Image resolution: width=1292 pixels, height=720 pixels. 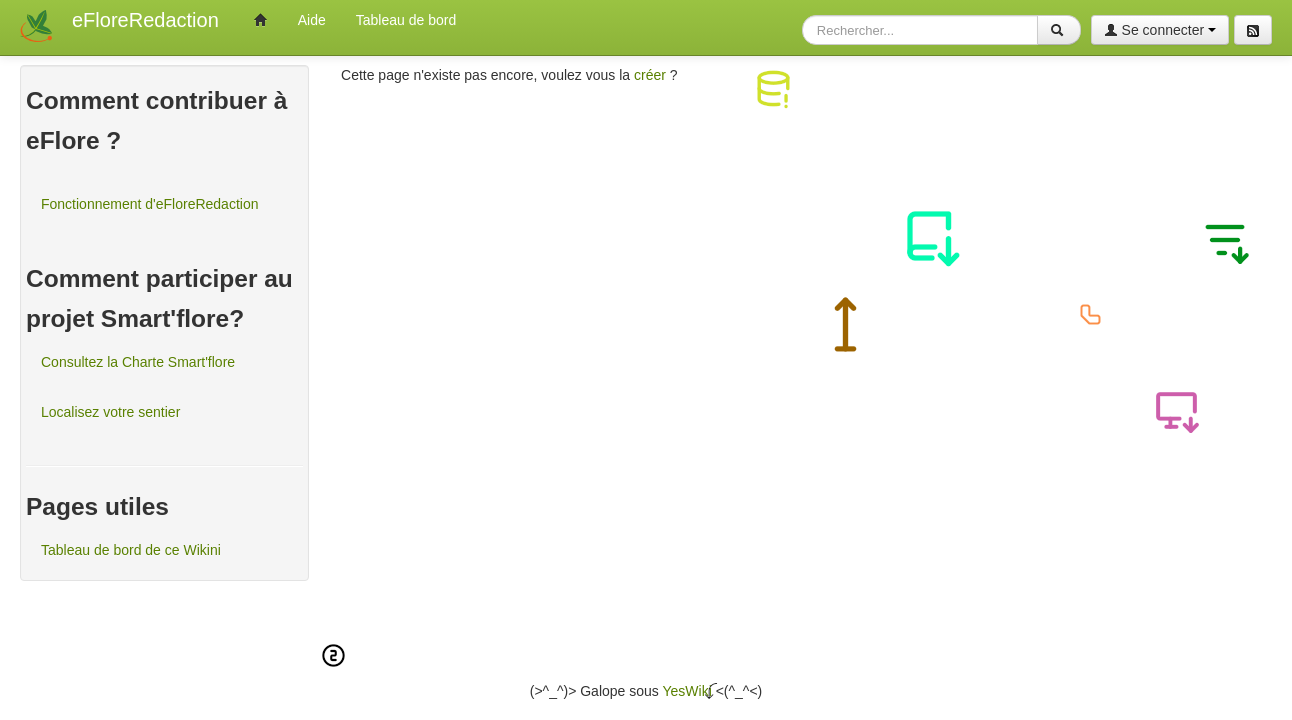 What do you see at coordinates (1225, 240) in the screenshot?
I see `sort or filter items in descending order` at bounding box center [1225, 240].